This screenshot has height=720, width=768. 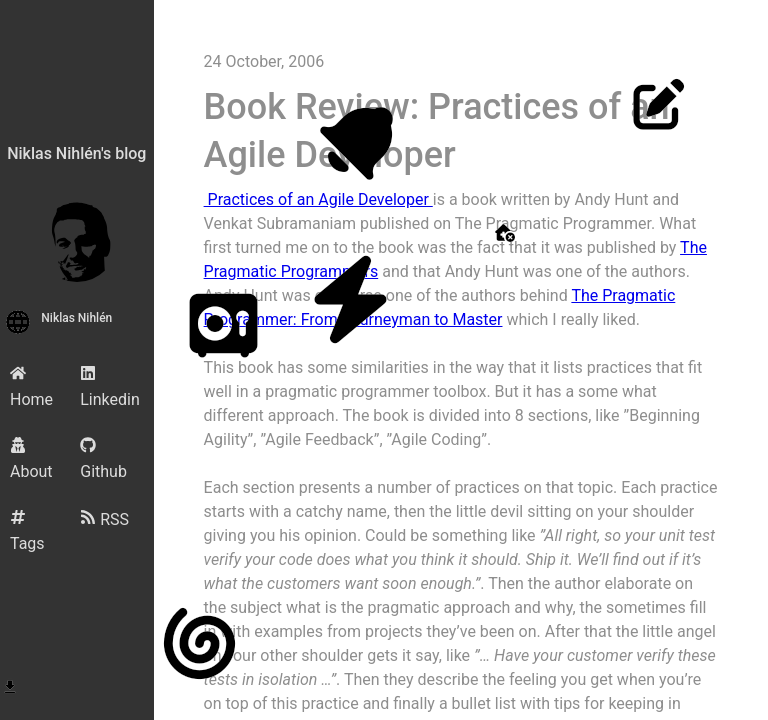 What do you see at coordinates (223, 323) in the screenshot?
I see `access secure storage or vault` at bounding box center [223, 323].